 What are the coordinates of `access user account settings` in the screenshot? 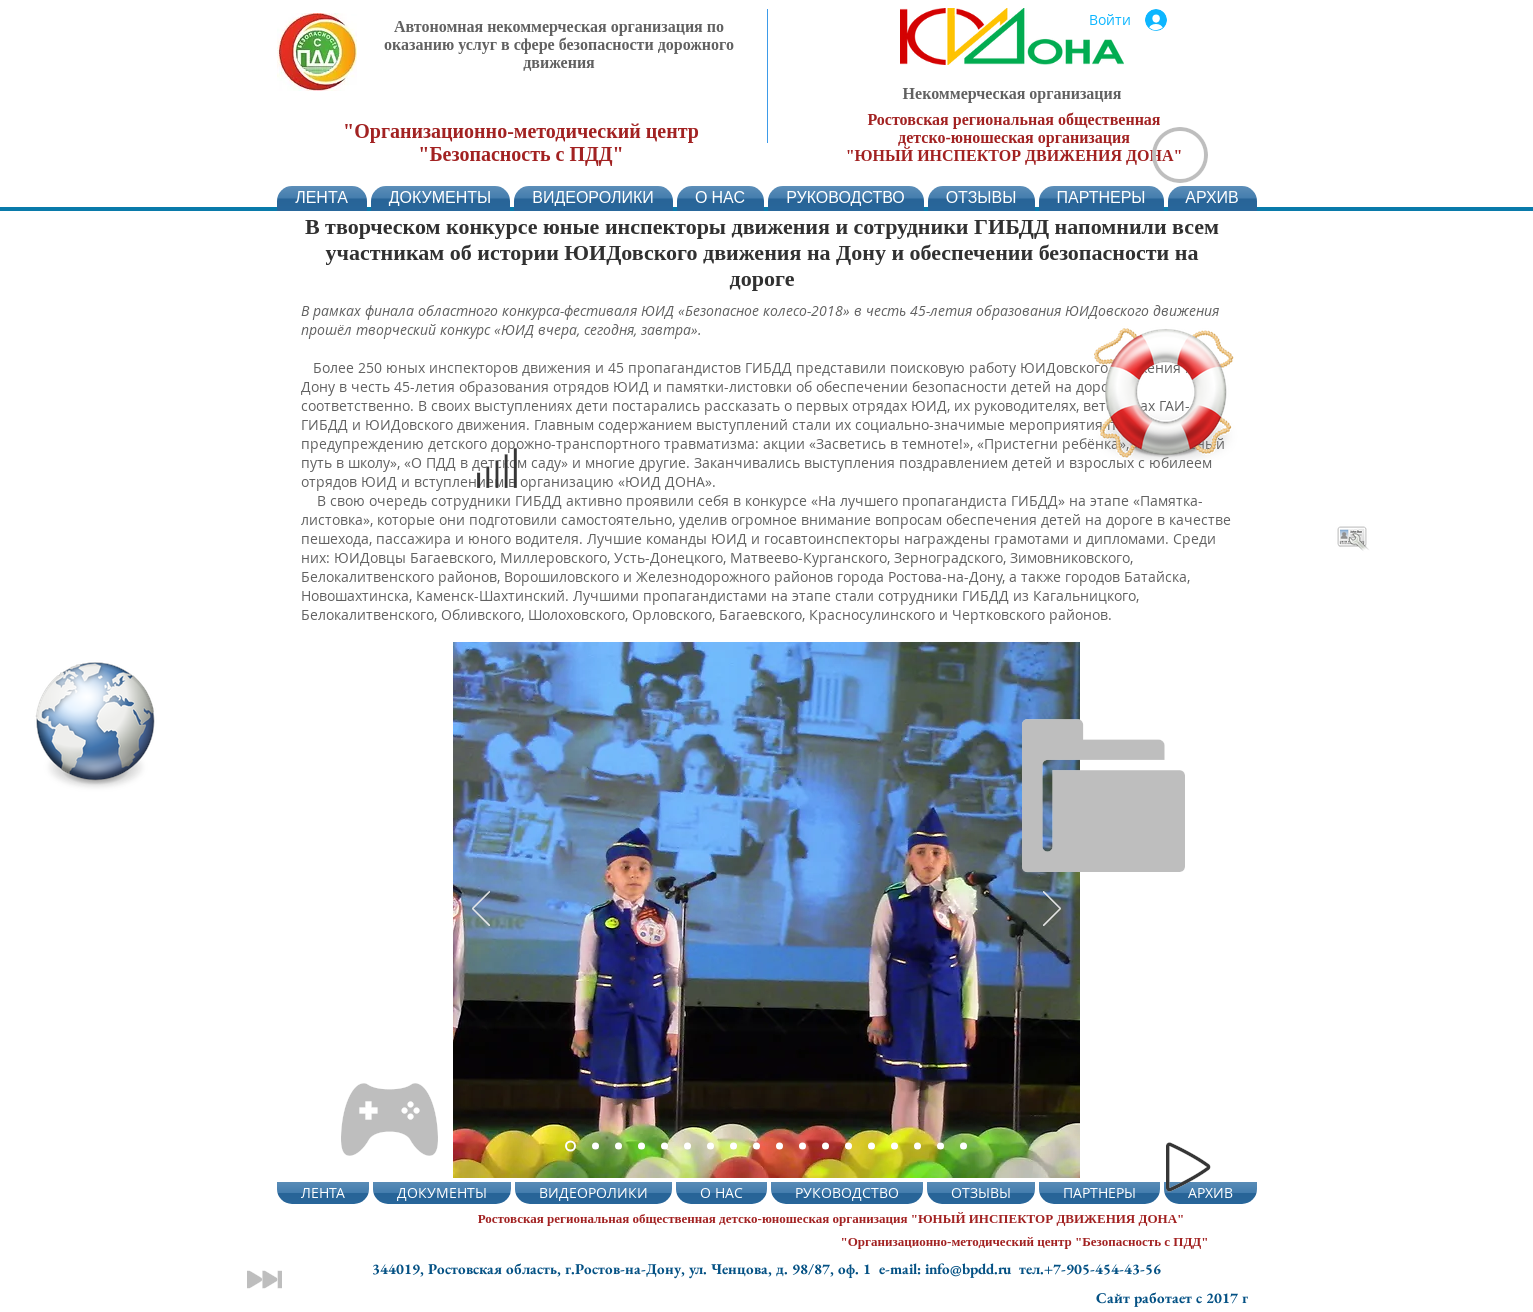 It's located at (1352, 535).